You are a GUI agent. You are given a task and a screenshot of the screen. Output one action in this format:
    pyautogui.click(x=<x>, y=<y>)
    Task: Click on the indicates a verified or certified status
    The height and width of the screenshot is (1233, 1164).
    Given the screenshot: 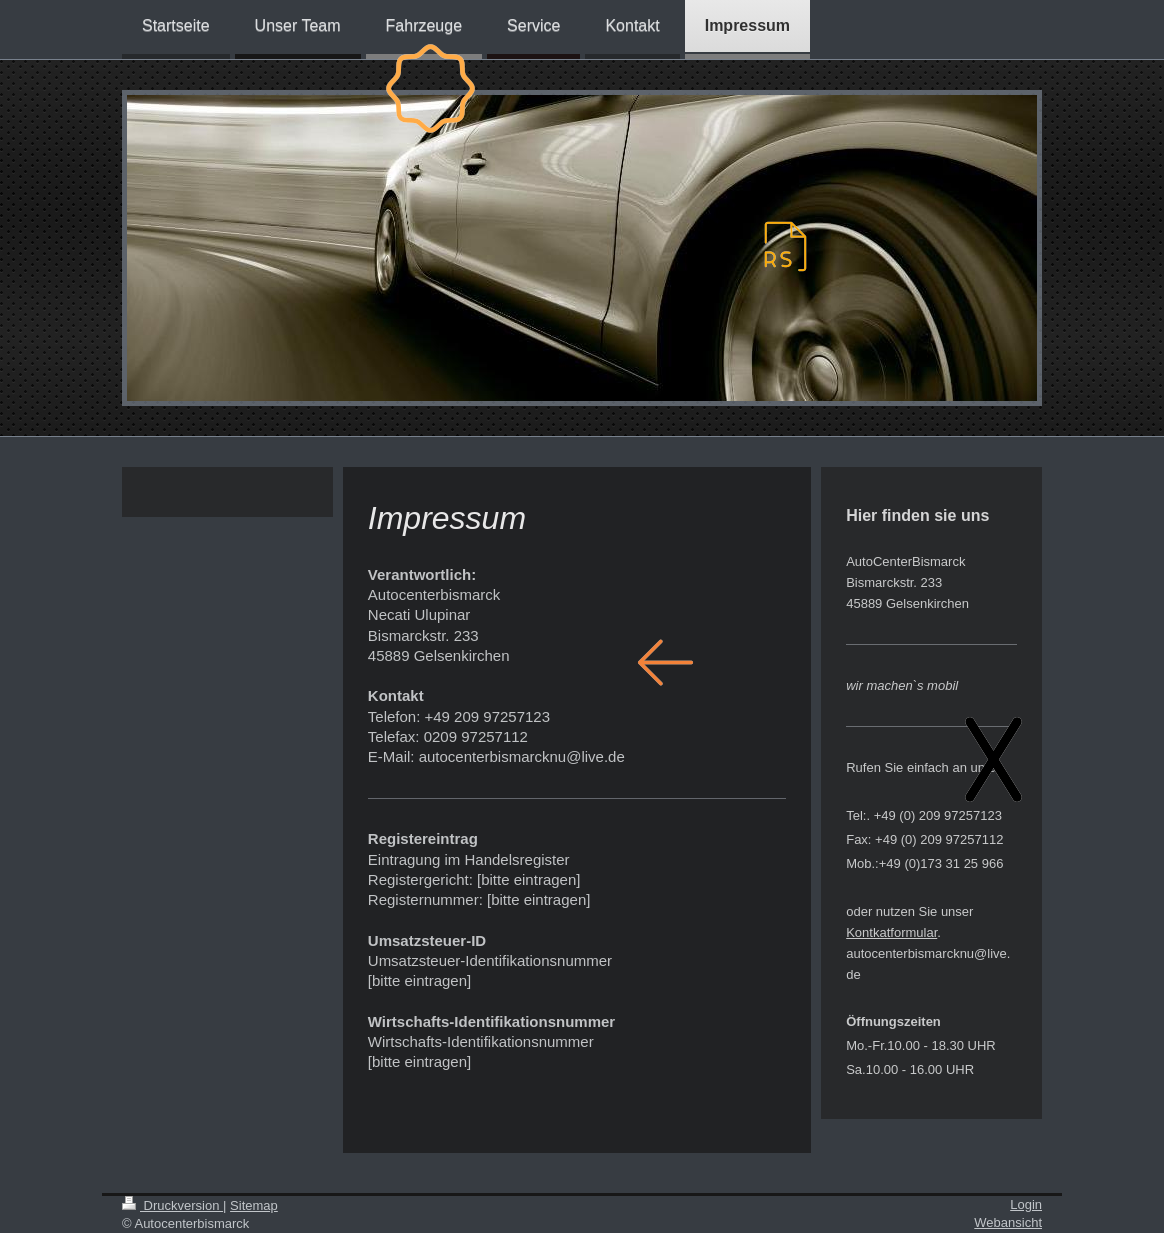 What is the action you would take?
    pyautogui.click(x=430, y=88)
    